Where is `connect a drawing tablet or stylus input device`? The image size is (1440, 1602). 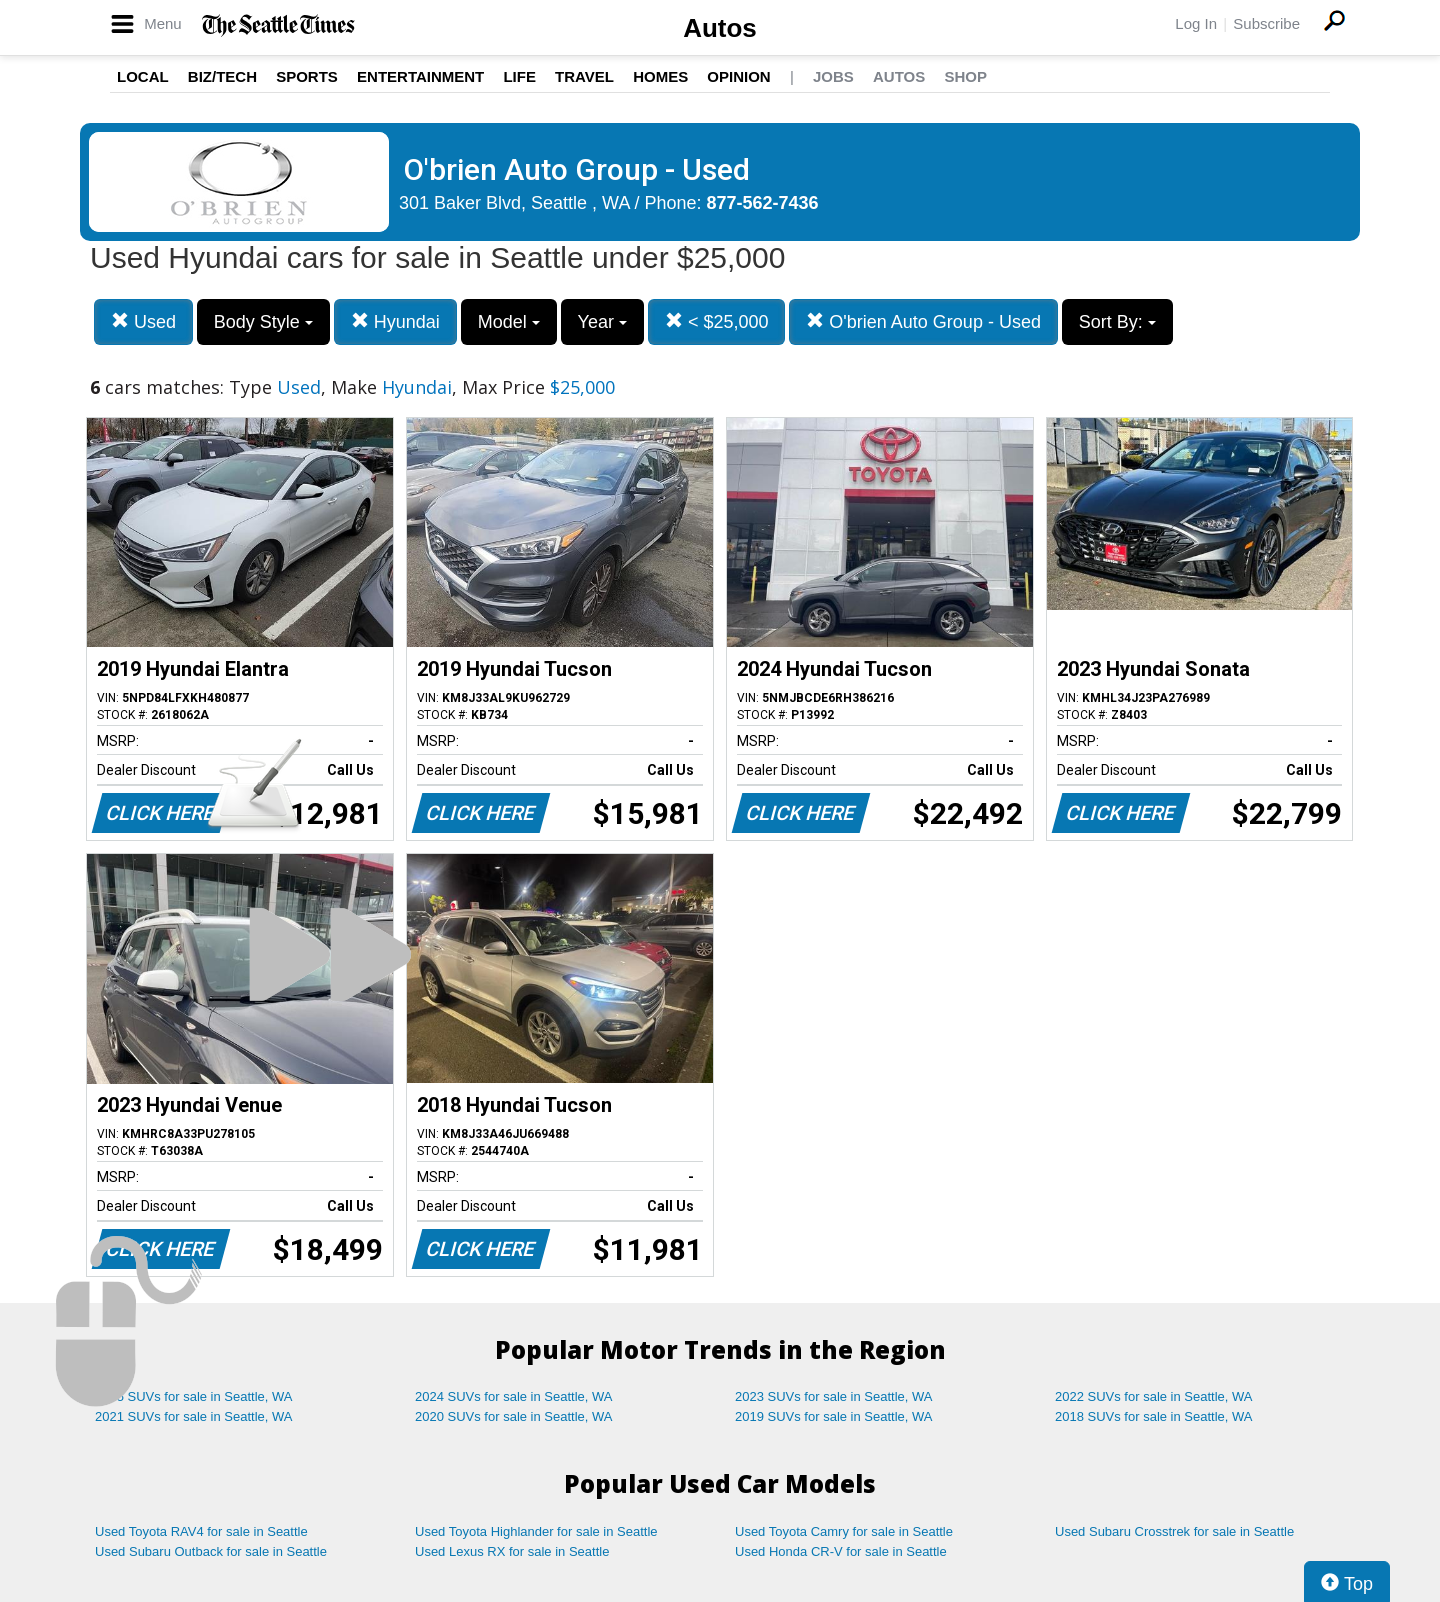 connect a drawing tablet or stylus input device is located at coordinates (255, 786).